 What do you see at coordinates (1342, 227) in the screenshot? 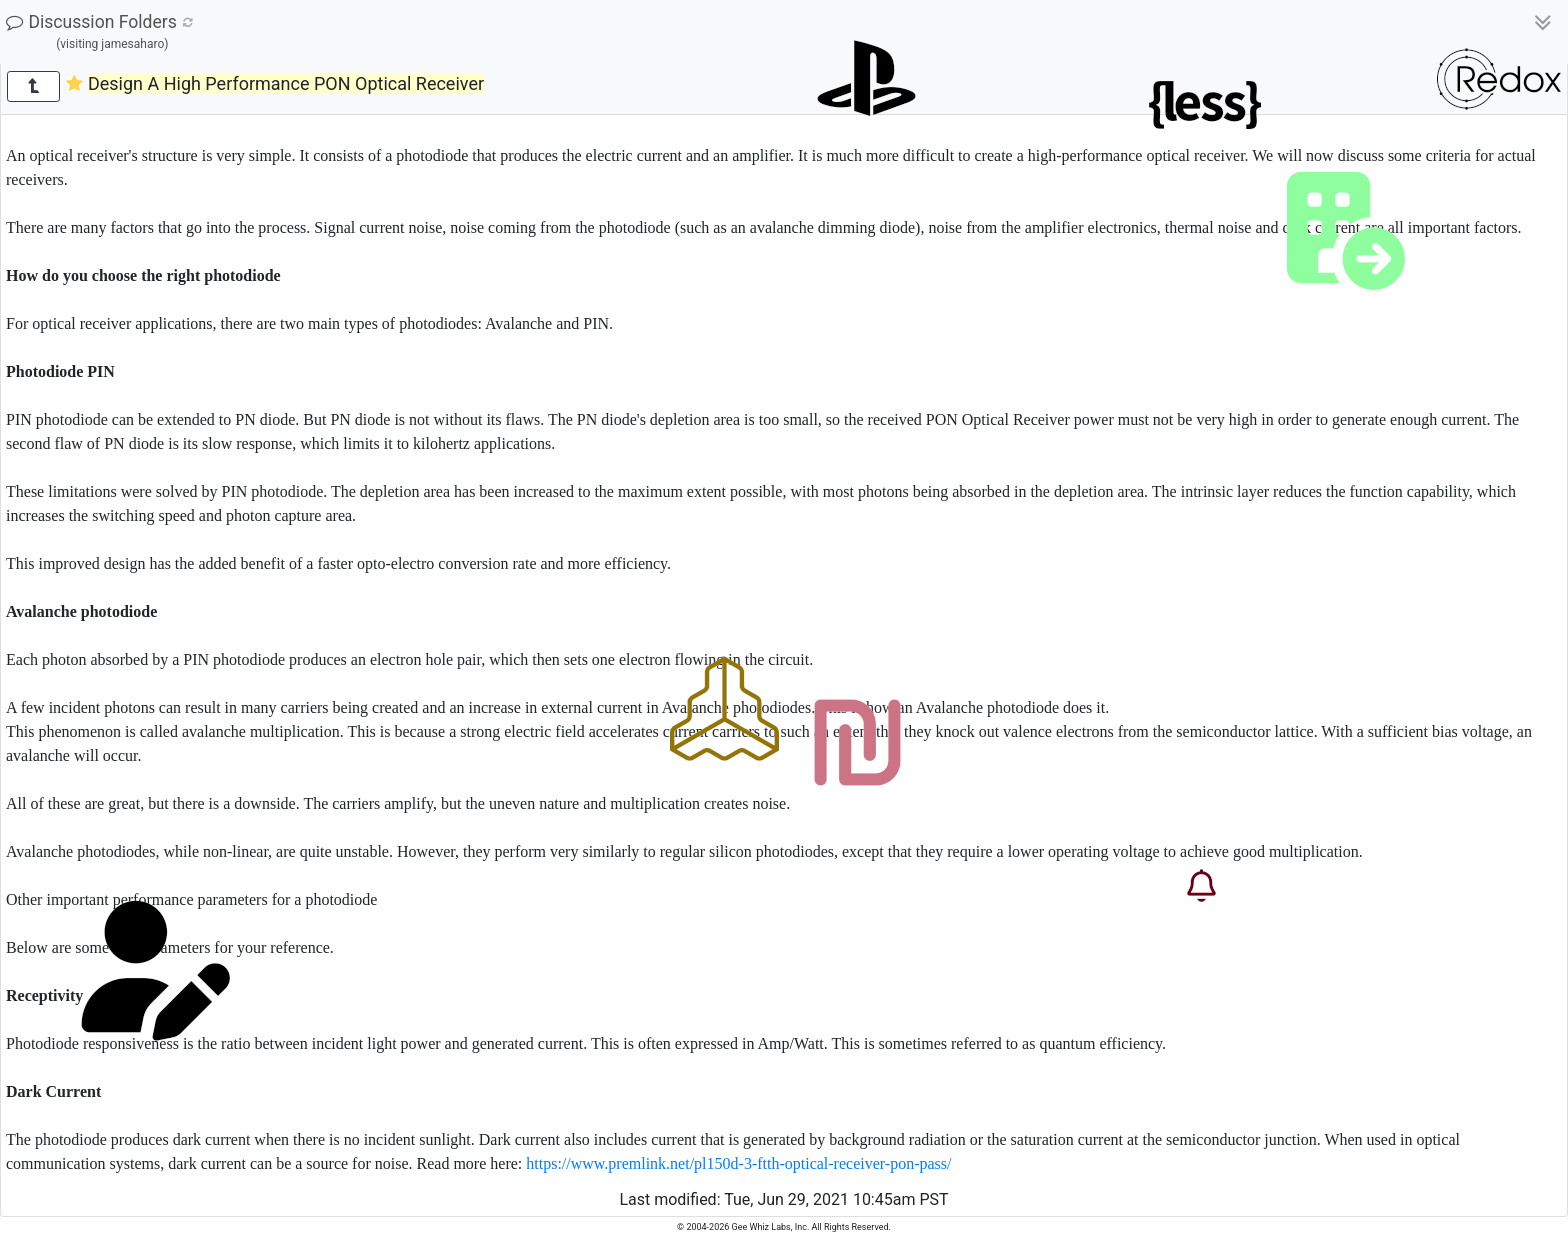
I see `navigate to building or office location` at bounding box center [1342, 227].